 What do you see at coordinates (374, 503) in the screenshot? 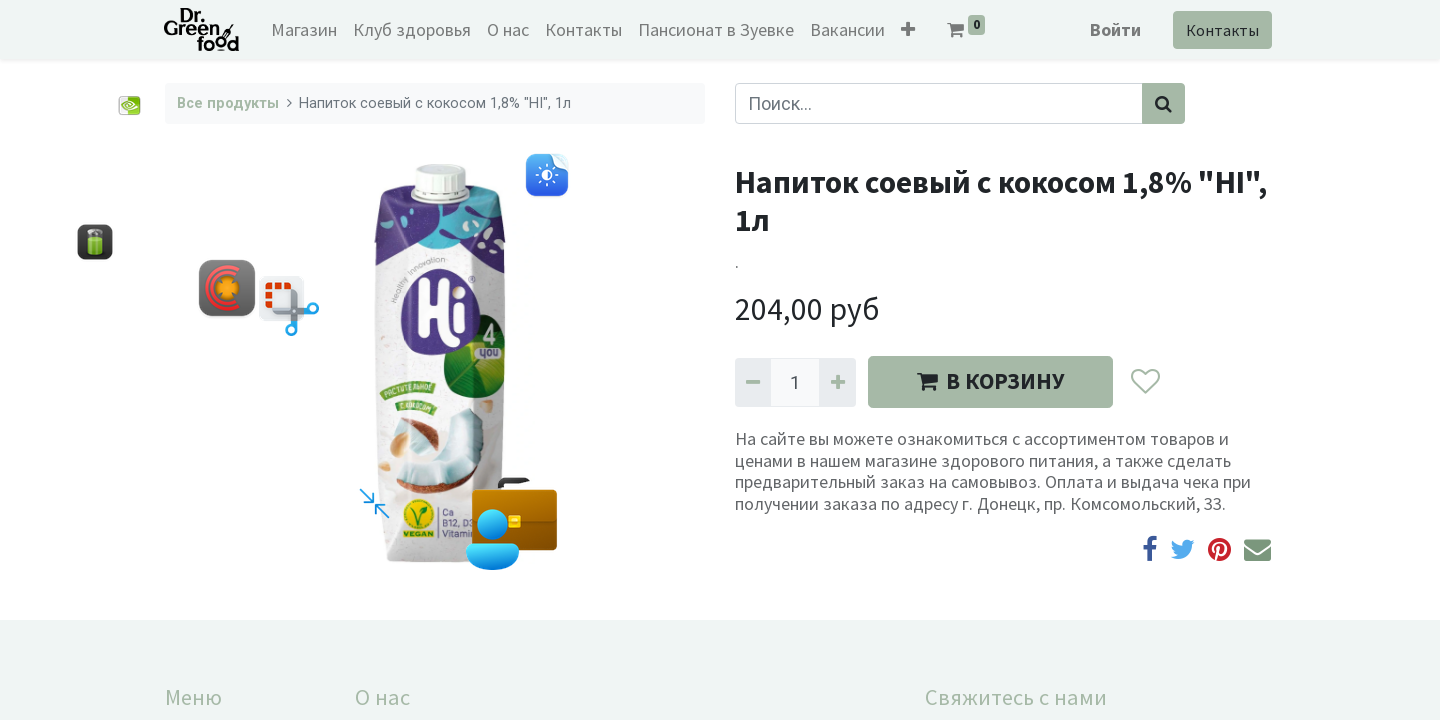
I see `compress or reduce file size` at bounding box center [374, 503].